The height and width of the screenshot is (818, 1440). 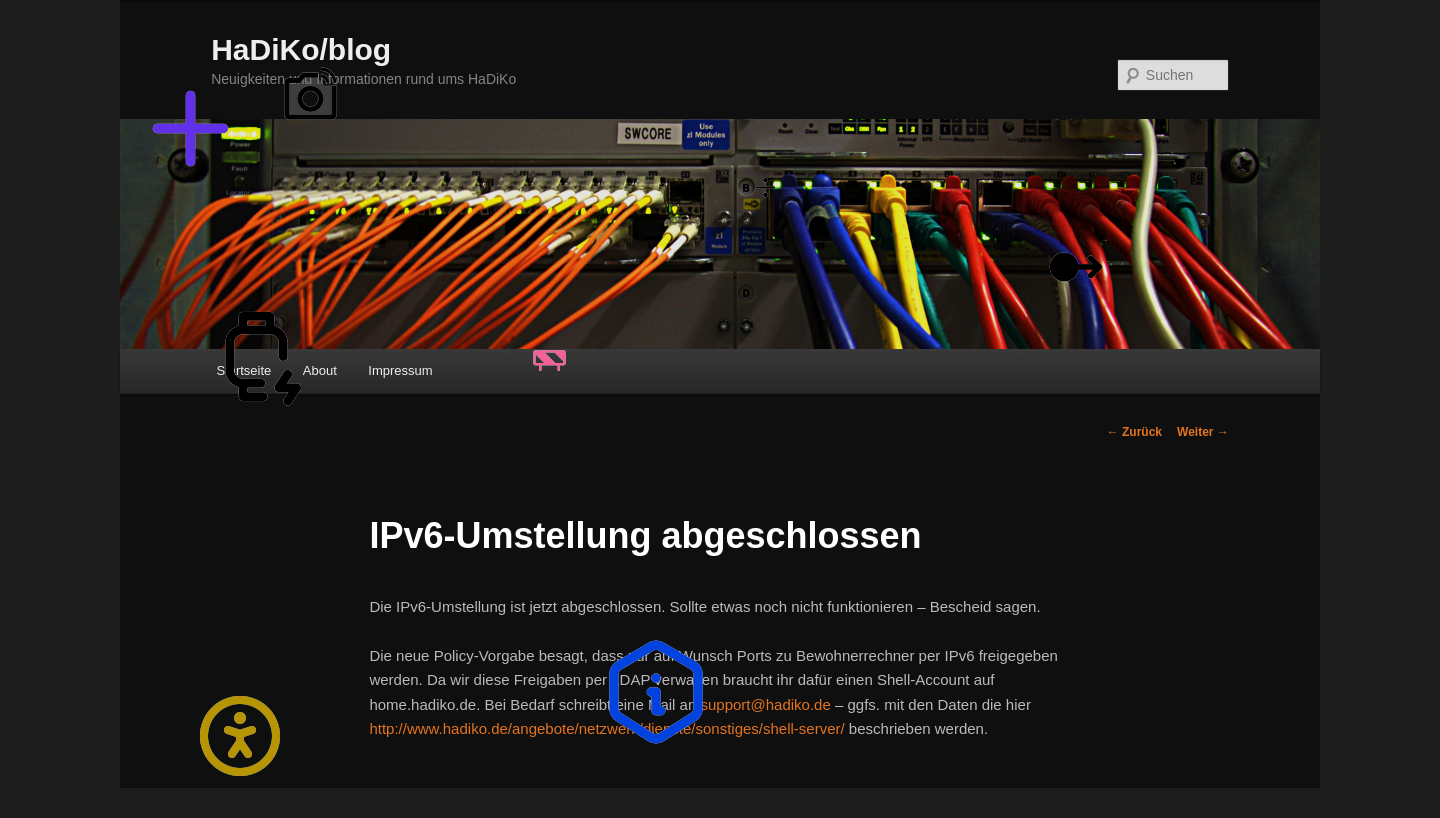 I want to click on connect to a wireless or linked camera device, so click(x=310, y=93).